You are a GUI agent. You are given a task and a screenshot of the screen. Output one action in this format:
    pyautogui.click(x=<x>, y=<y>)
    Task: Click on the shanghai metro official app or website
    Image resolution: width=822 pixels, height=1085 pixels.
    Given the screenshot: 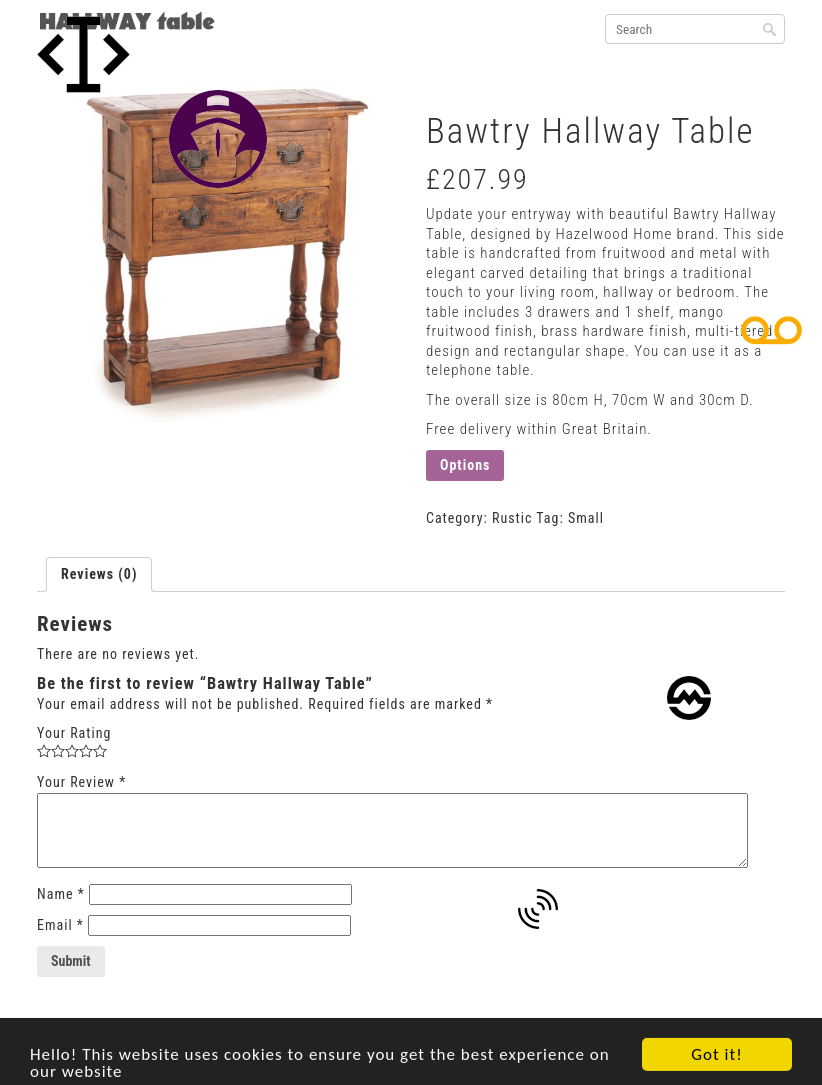 What is the action you would take?
    pyautogui.click(x=689, y=698)
    